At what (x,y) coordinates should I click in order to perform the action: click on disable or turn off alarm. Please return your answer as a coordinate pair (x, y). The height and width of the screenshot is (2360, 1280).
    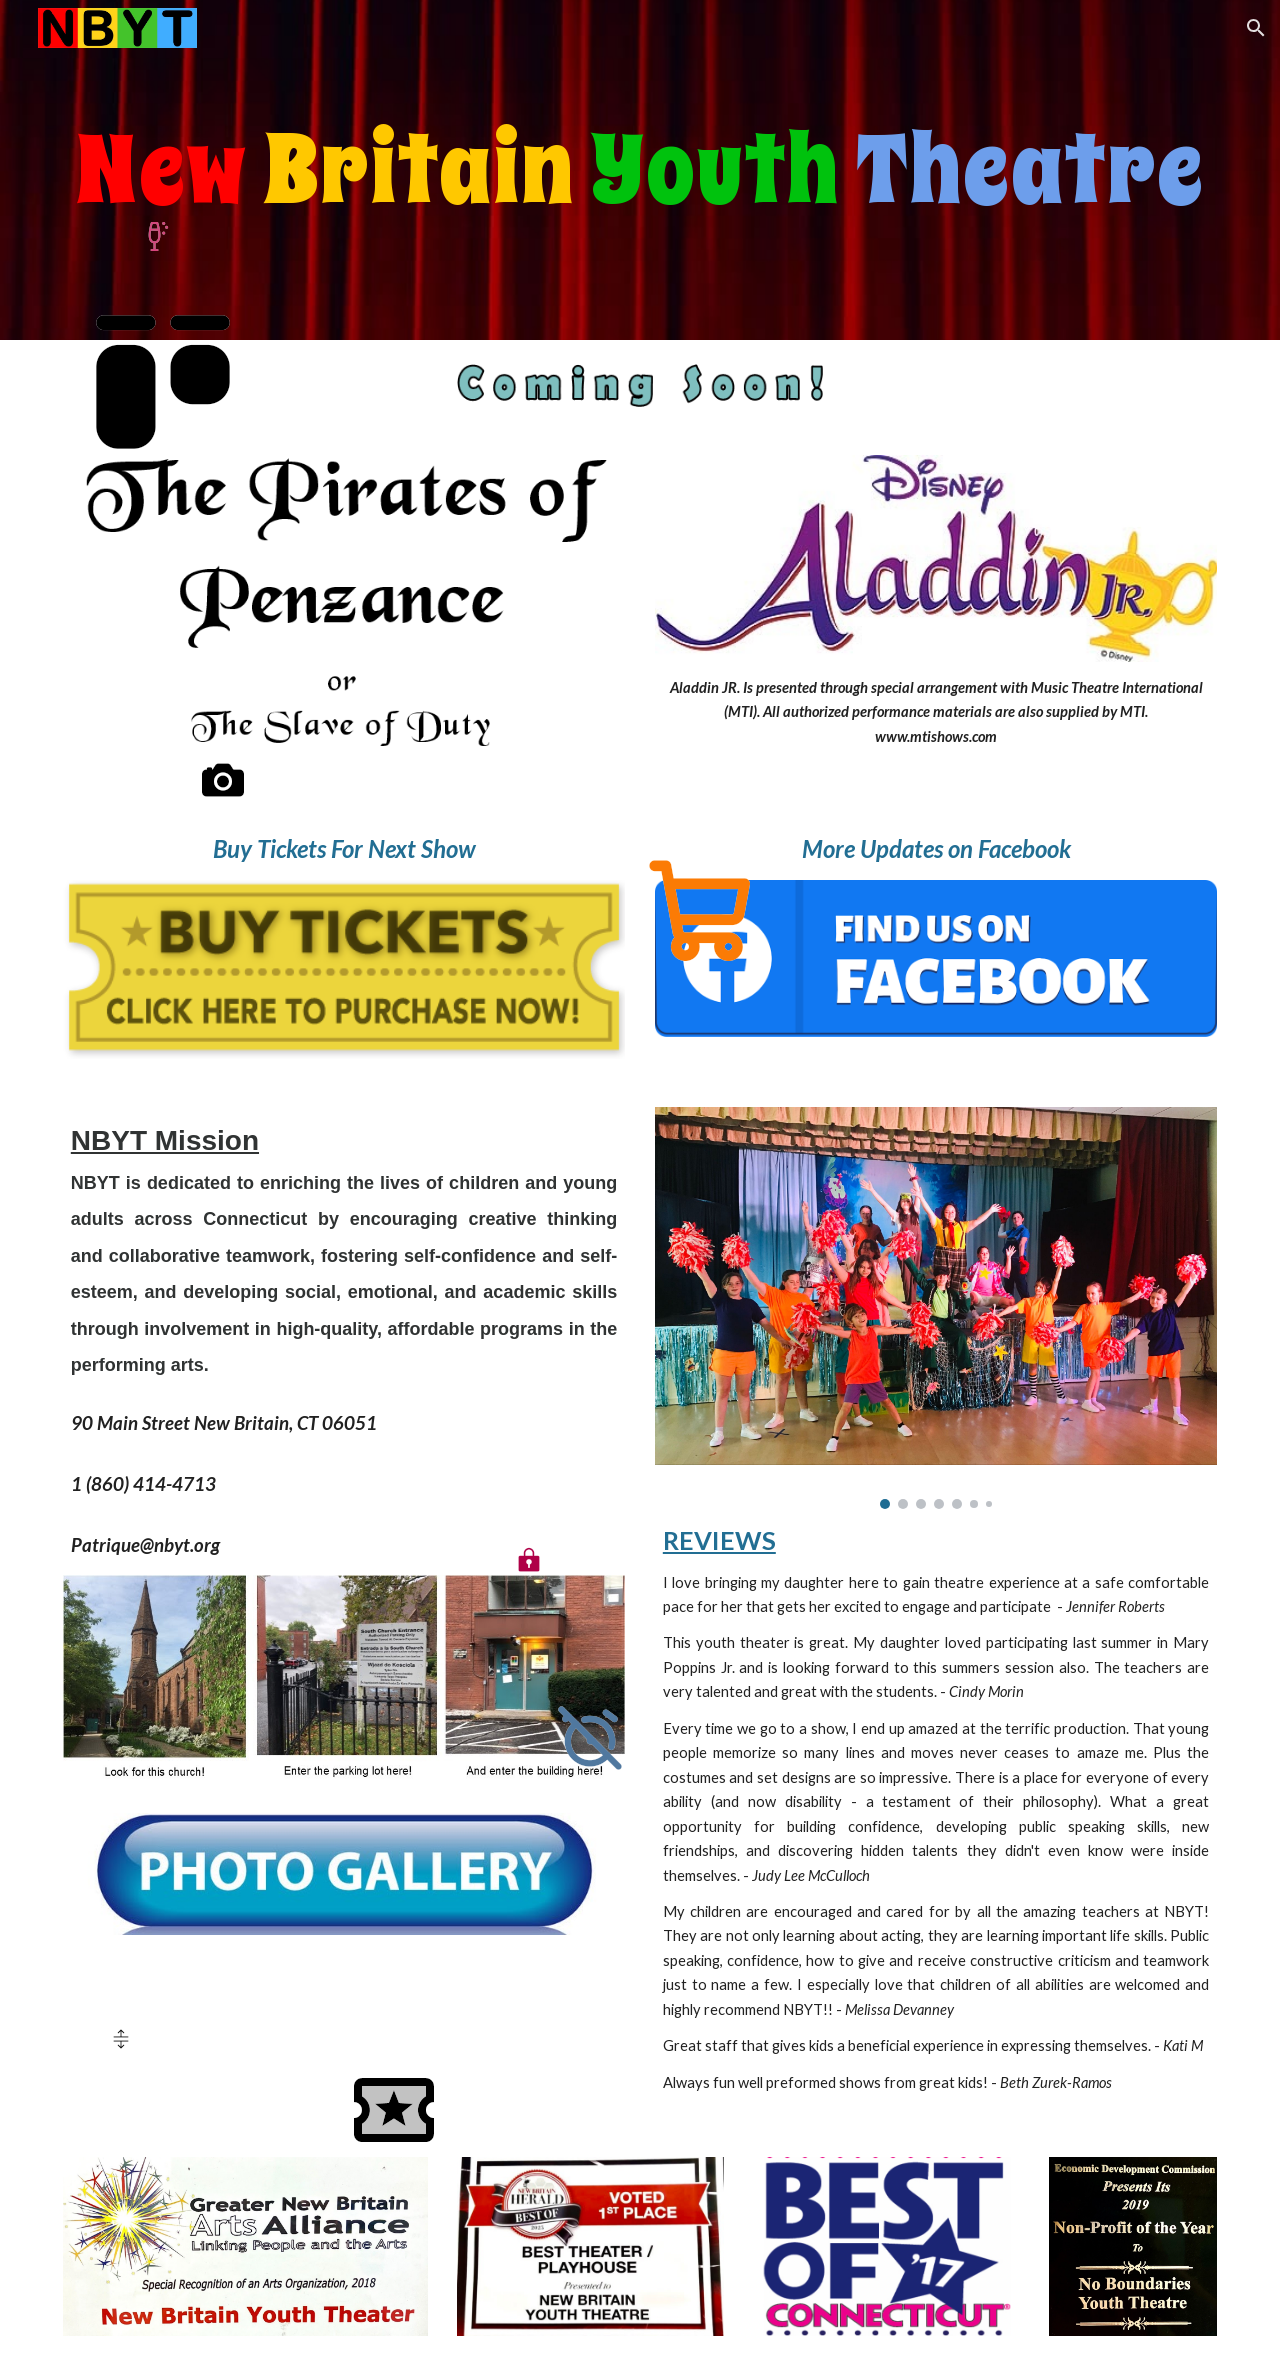
    Looking at the image, I should click on (590, 1738).